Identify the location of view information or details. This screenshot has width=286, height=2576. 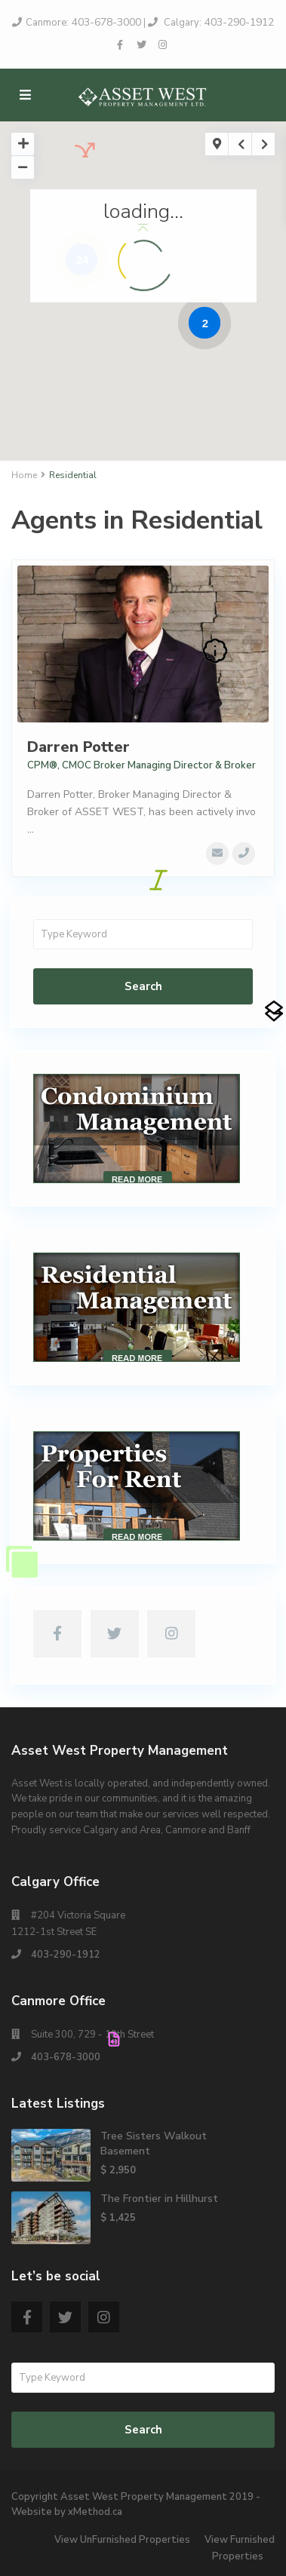
(215, 651).